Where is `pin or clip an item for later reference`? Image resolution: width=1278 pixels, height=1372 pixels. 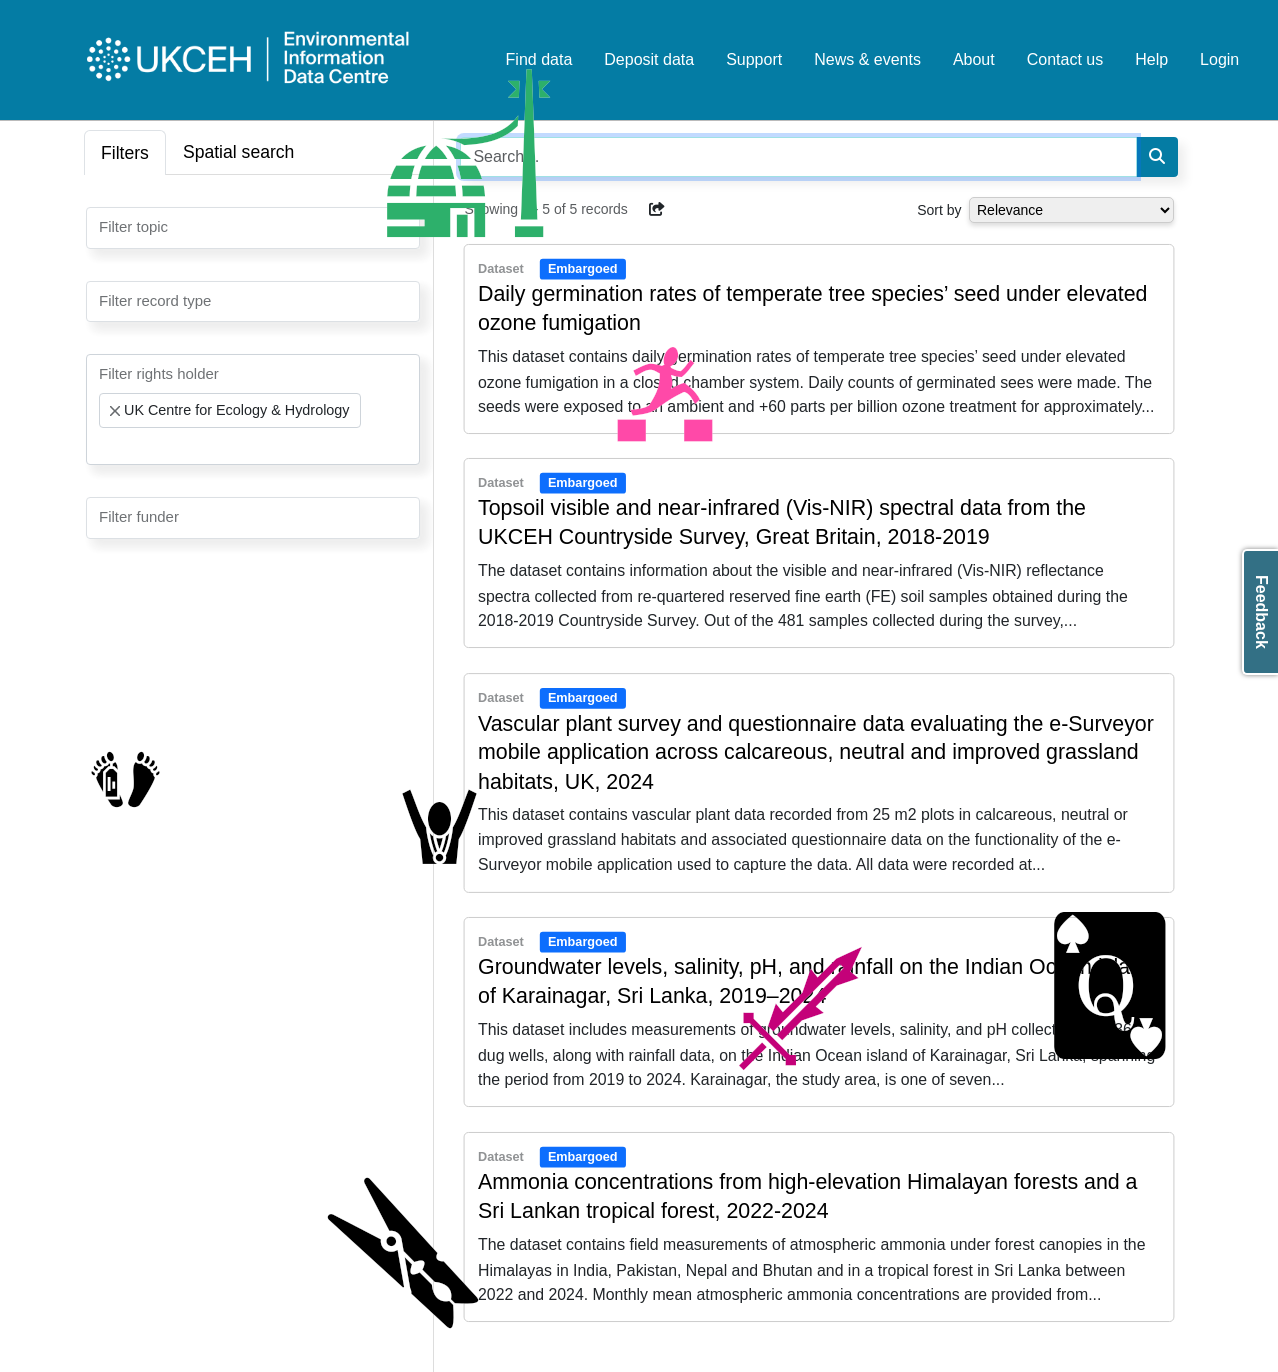
pin or clip an item for later reference is located at coordinates (403, 1253).